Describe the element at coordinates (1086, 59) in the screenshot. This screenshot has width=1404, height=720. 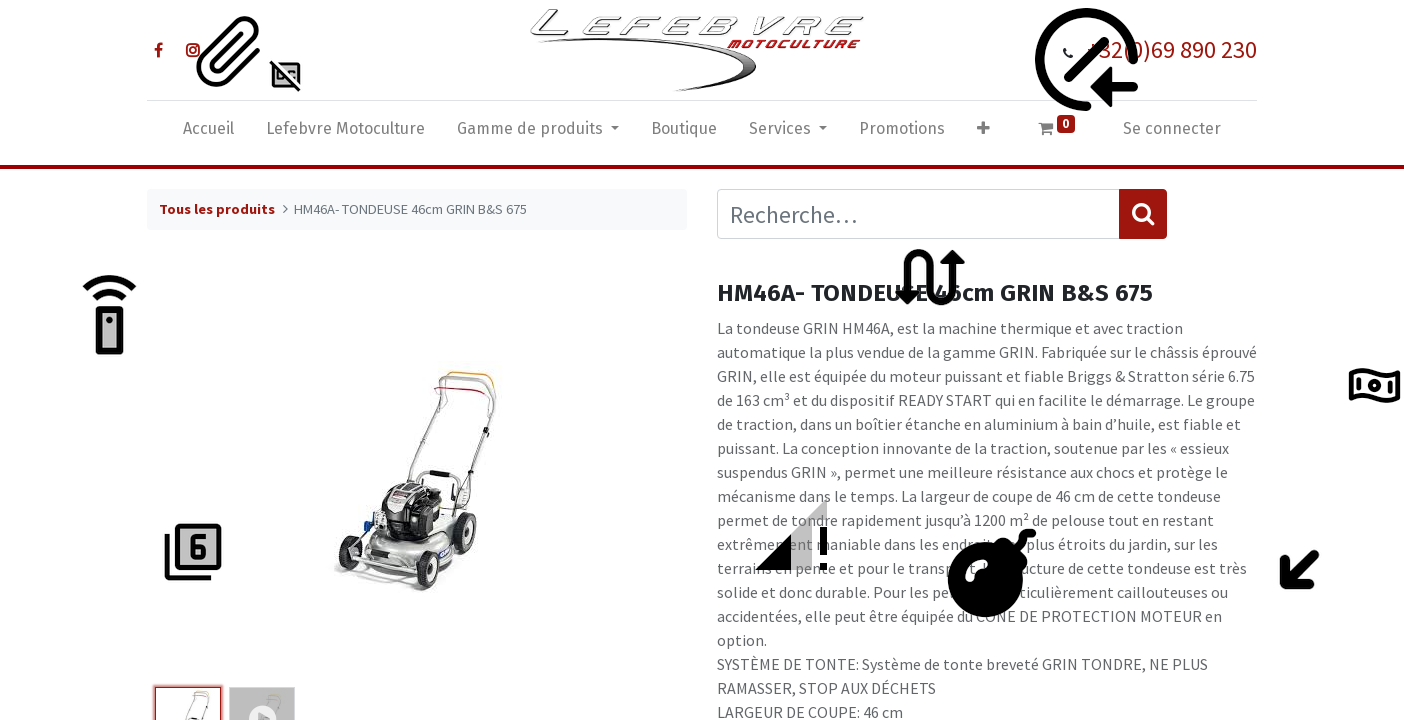
I see `indicates a linked issue was closed as not planned` at that location.